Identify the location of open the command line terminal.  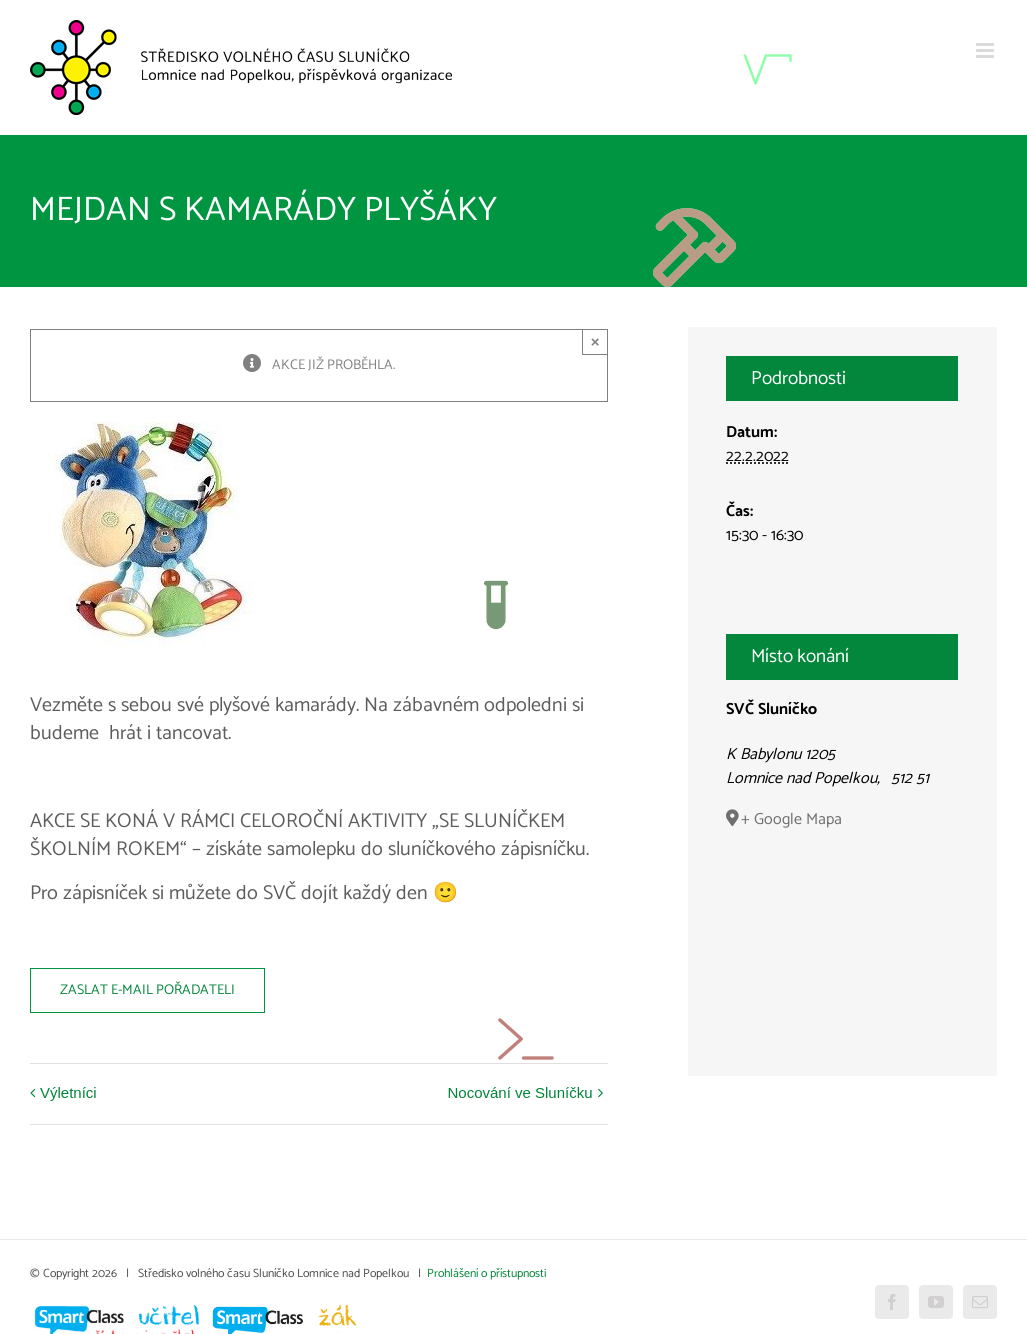
(526, 1039).